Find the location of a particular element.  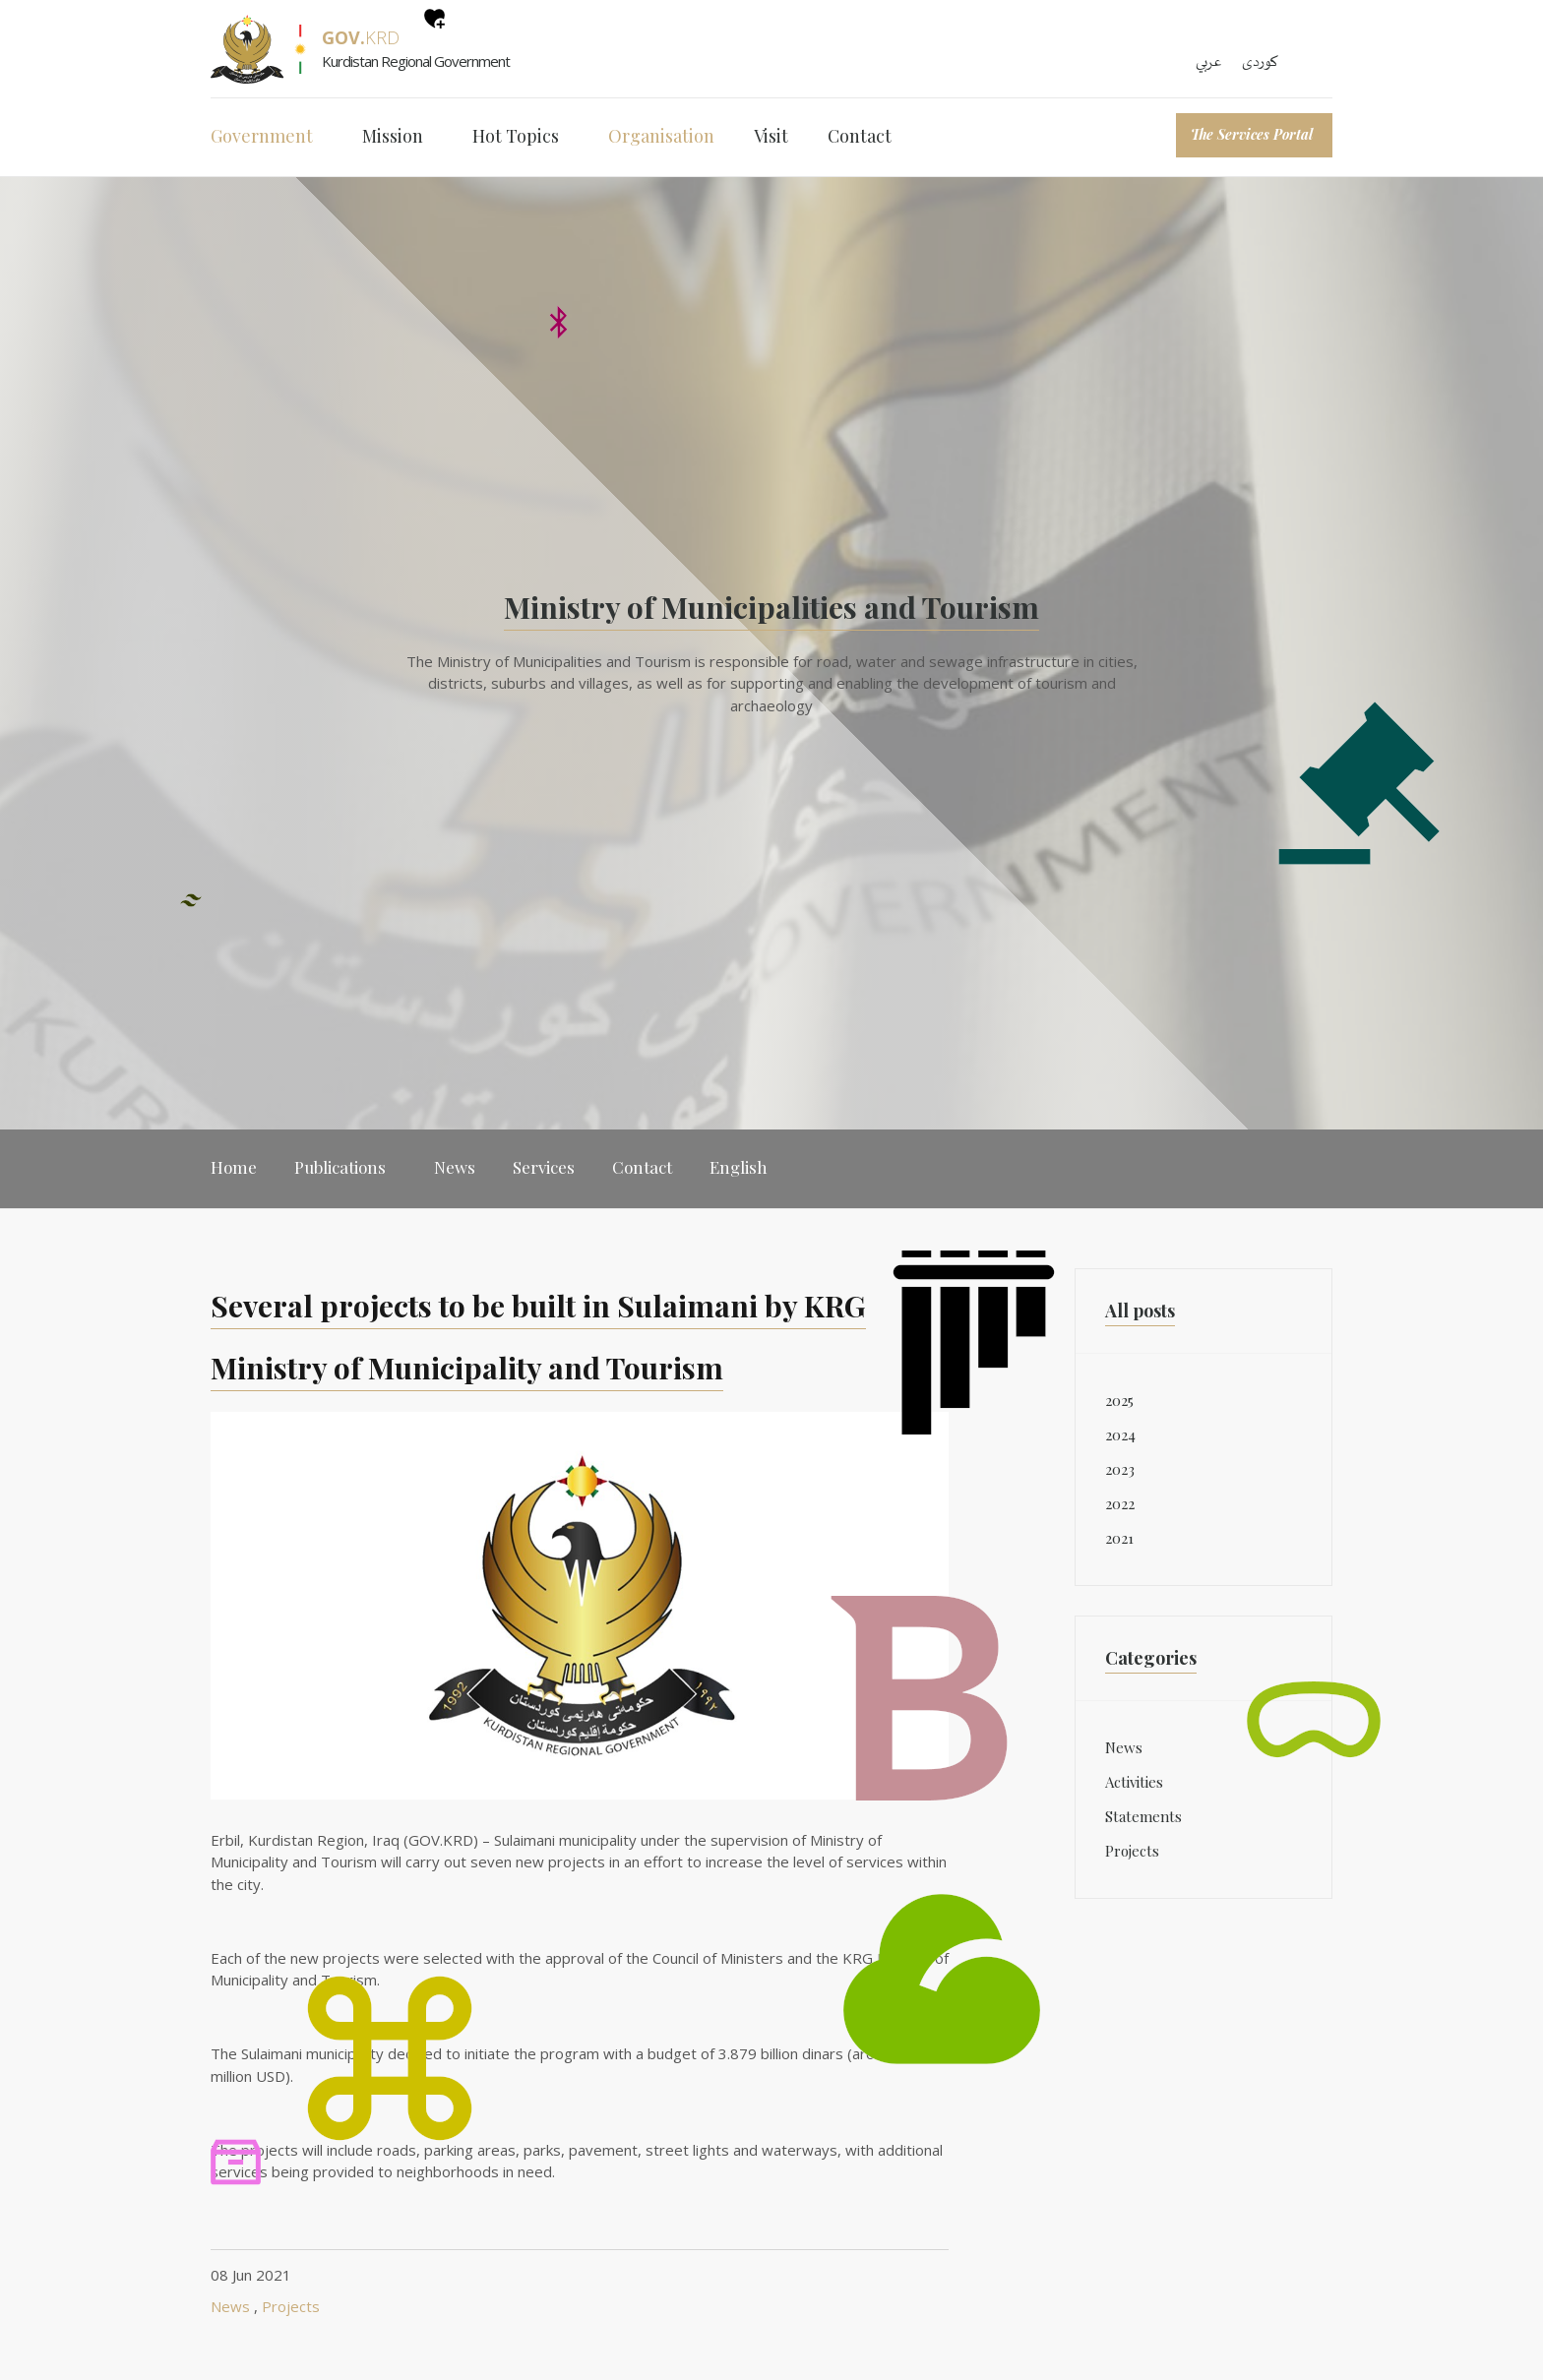

command key symbol for keyboard shortcuts is located at coordinates (390, 2058).